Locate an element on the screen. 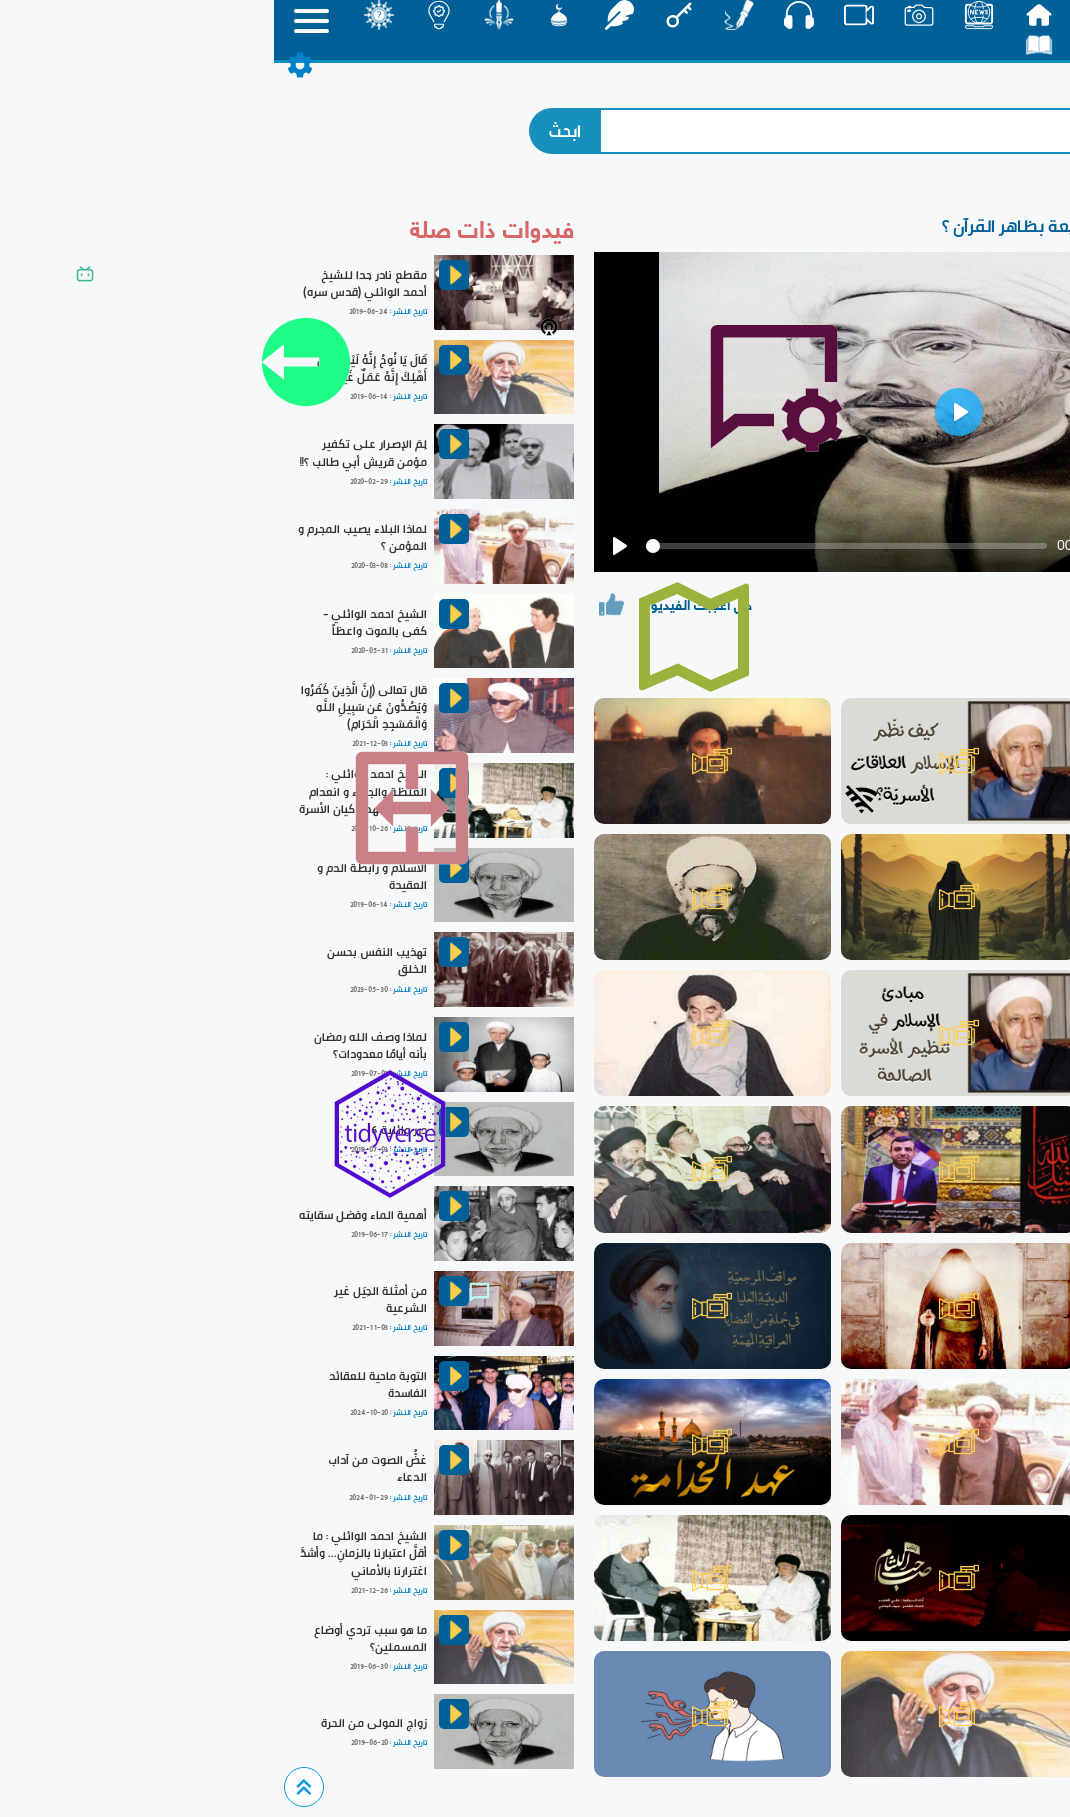 The width and height of the screenshot is (1070, 1817). open chat or messaging is located at coordinates (479, 1291).